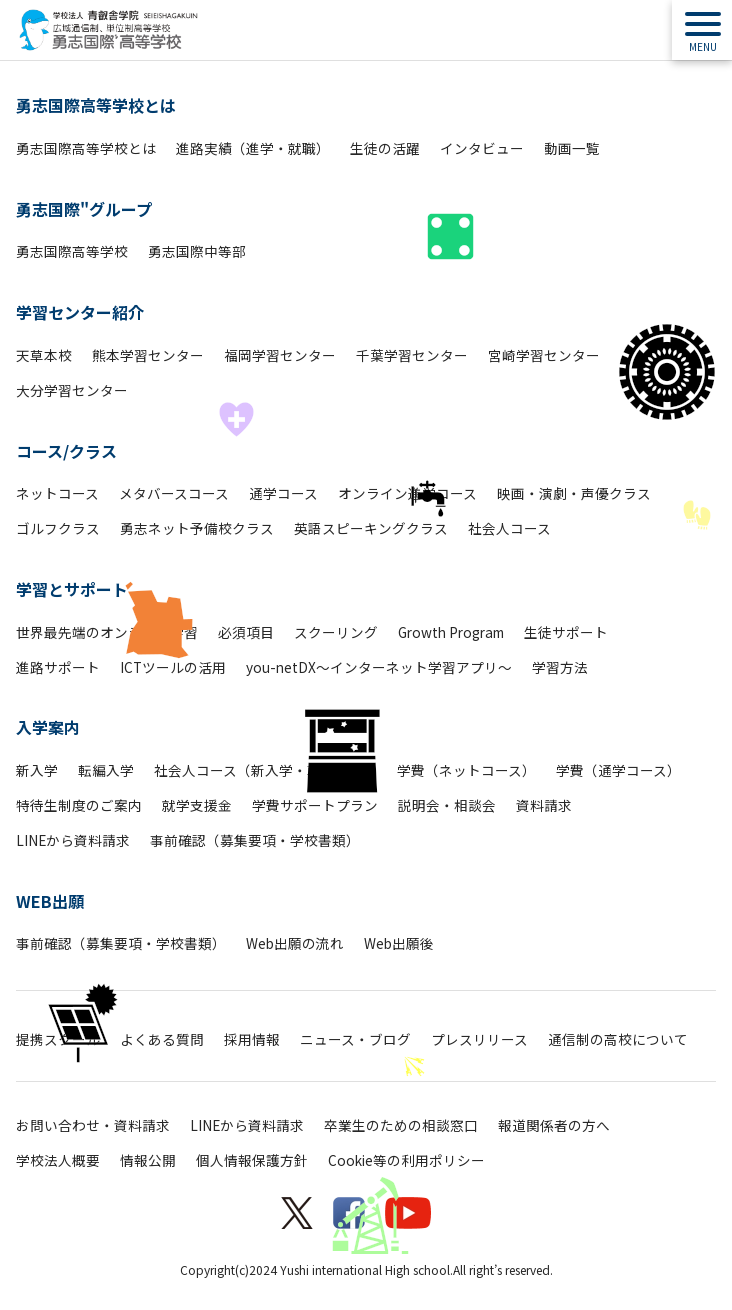 This screenshot has width=732, height=1310. Describe the element at coordinates (428, 498) in the screenshot. I see `water utility or plumbing settings` at that location.